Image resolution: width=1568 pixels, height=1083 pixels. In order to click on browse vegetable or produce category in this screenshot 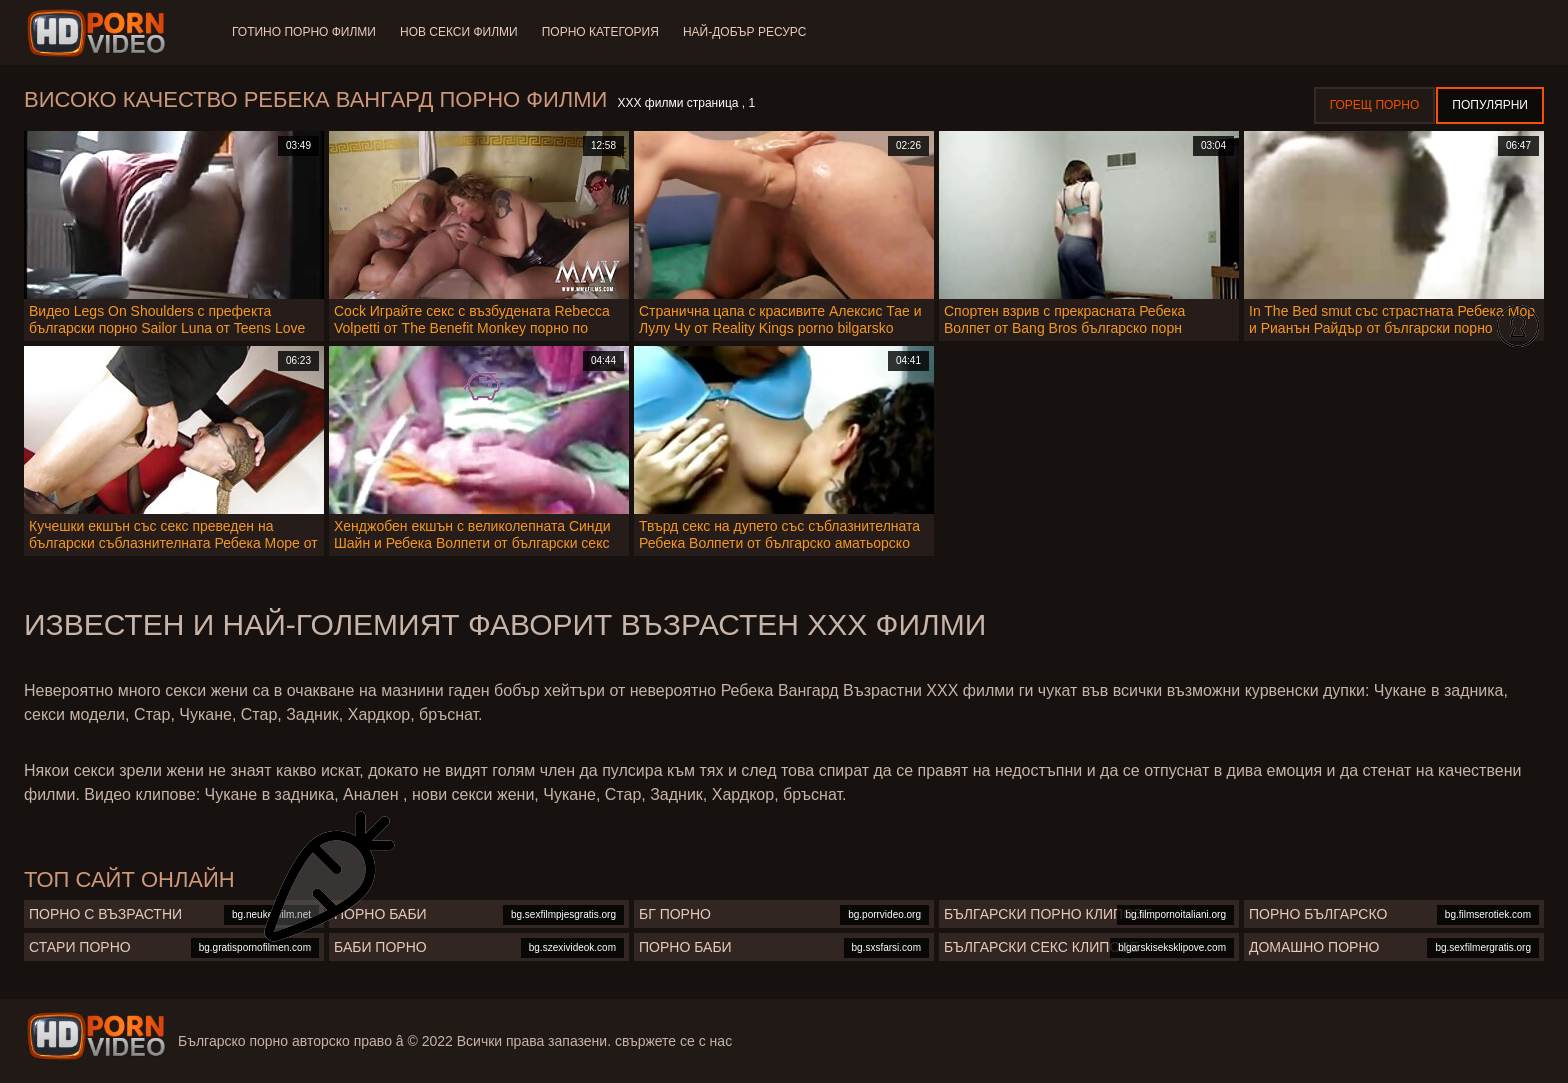, I will do `click(327, 879)`.